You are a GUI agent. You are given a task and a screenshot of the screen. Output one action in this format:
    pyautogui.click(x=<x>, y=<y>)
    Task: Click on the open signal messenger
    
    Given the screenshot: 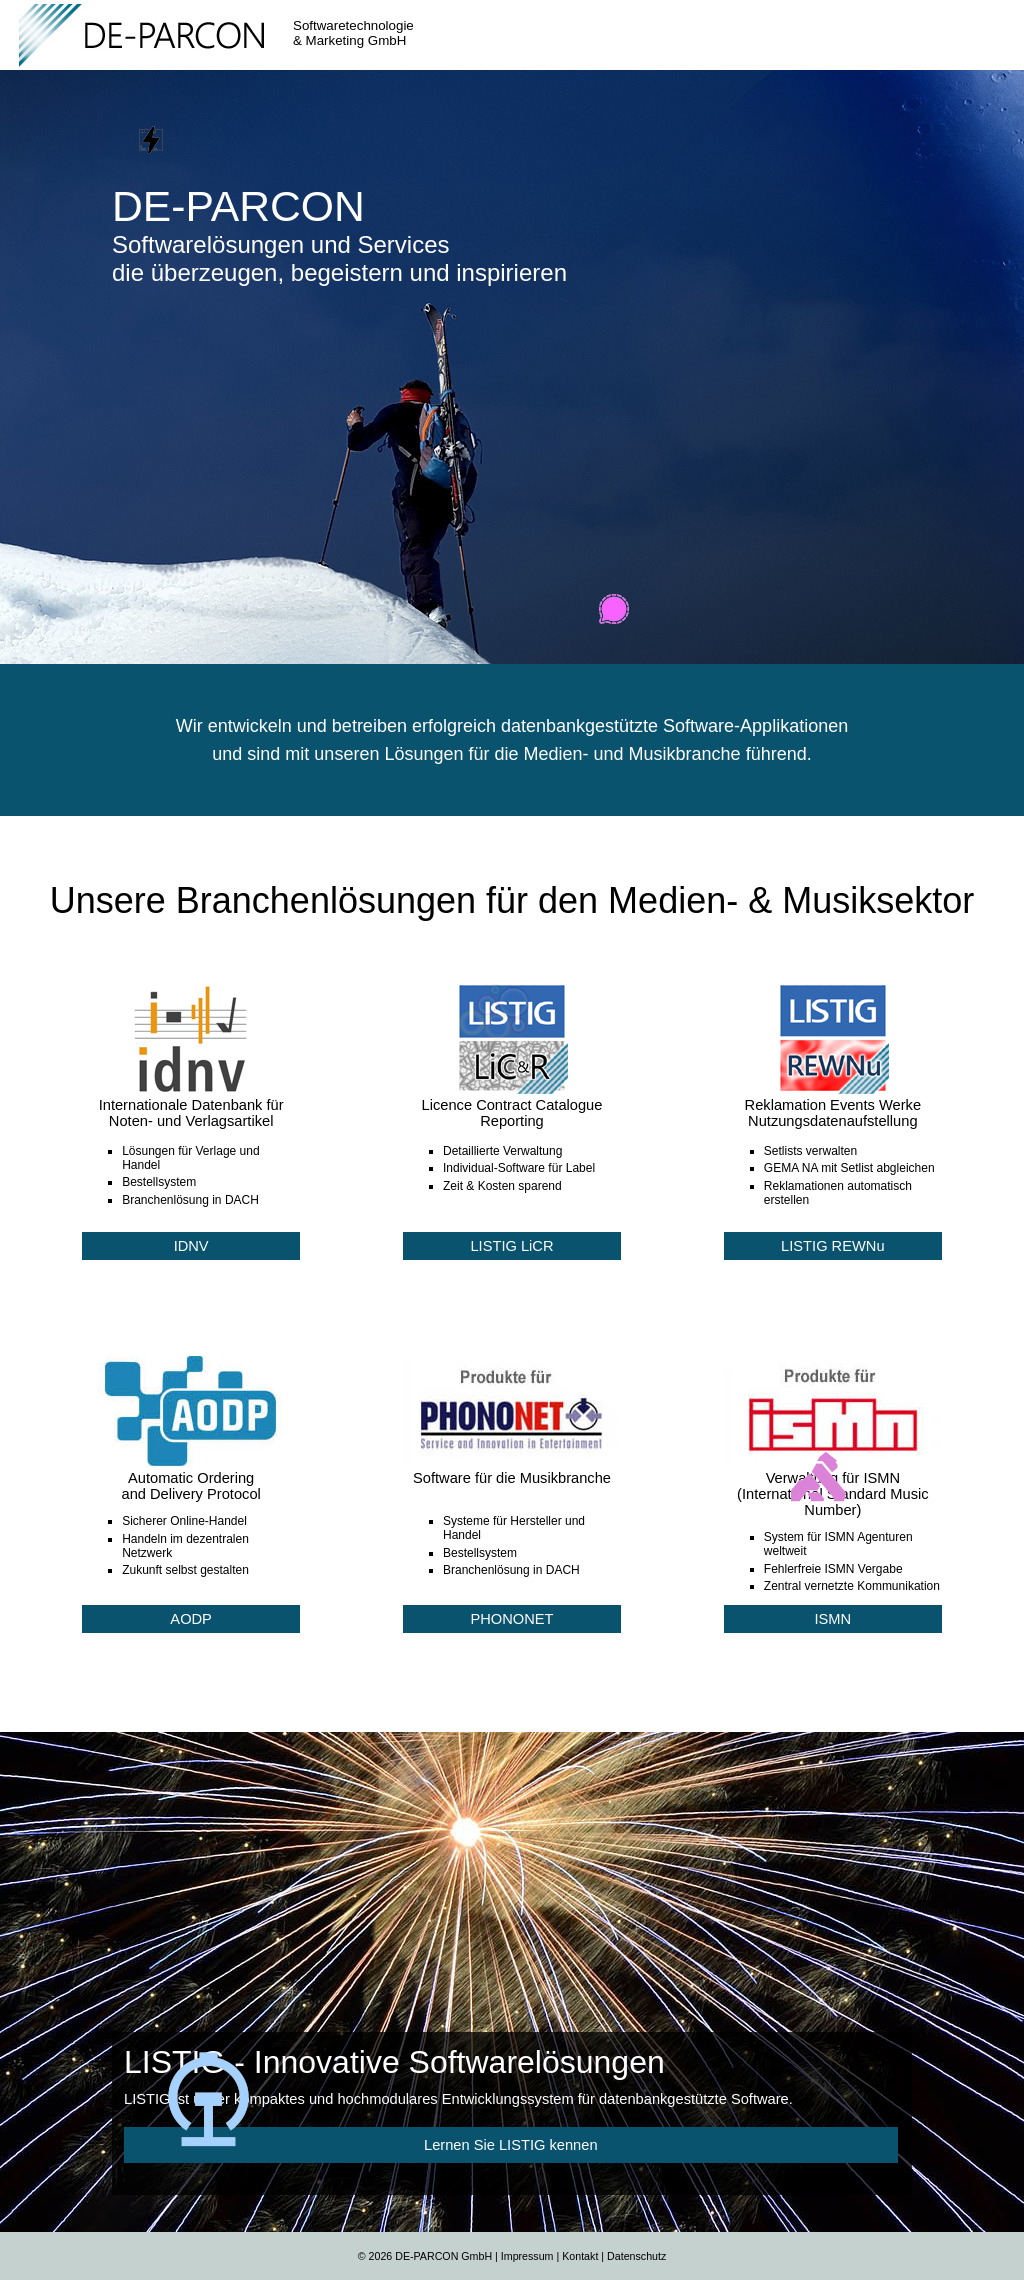 What is the action you would take?
    pyautogui.click(x=614, y=609)
    